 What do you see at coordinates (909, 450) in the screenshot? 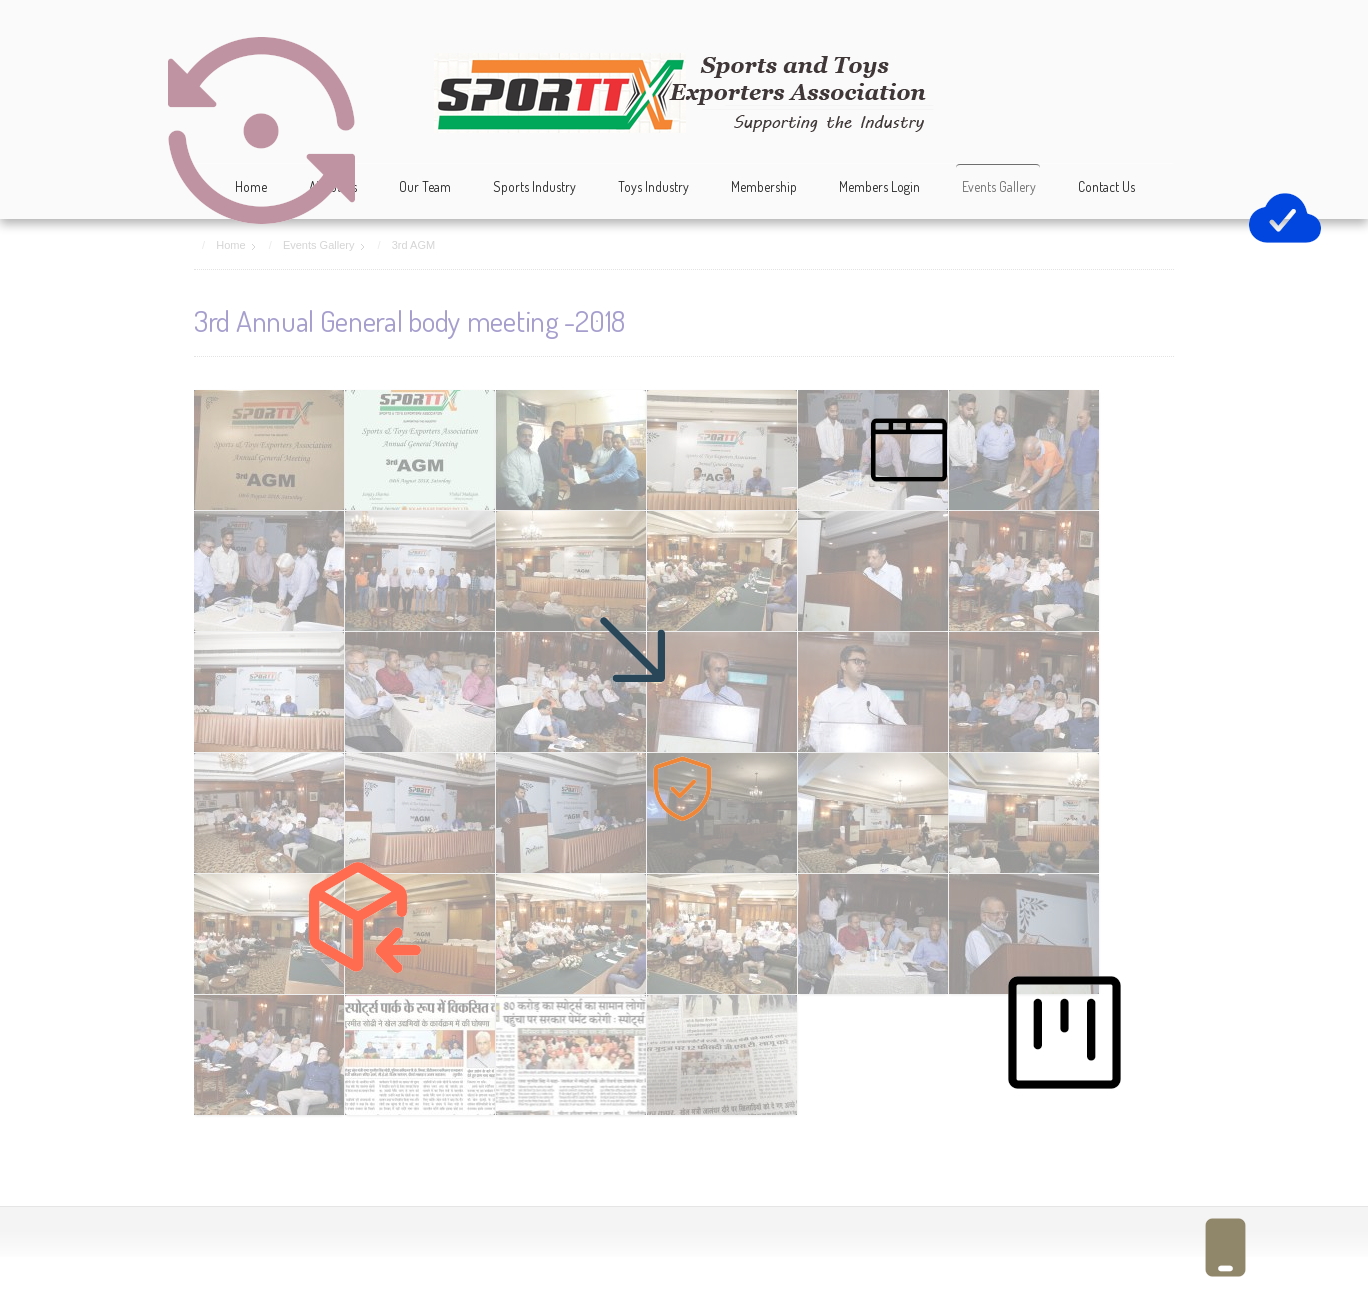
I see `open a new browser window` at bounding box center [909, 450].